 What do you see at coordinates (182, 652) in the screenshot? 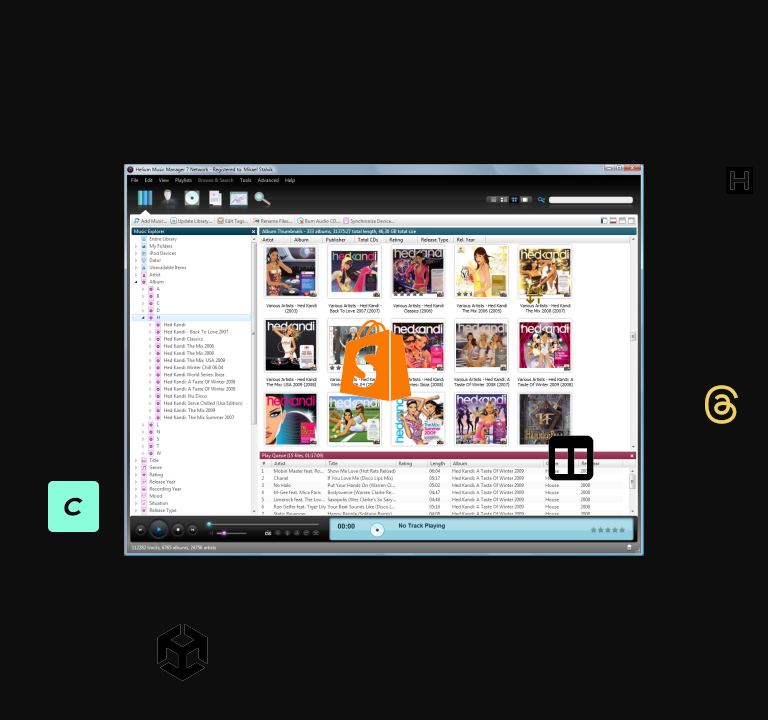
I see `Unity game engine logo` at bounding box center [182, 652].